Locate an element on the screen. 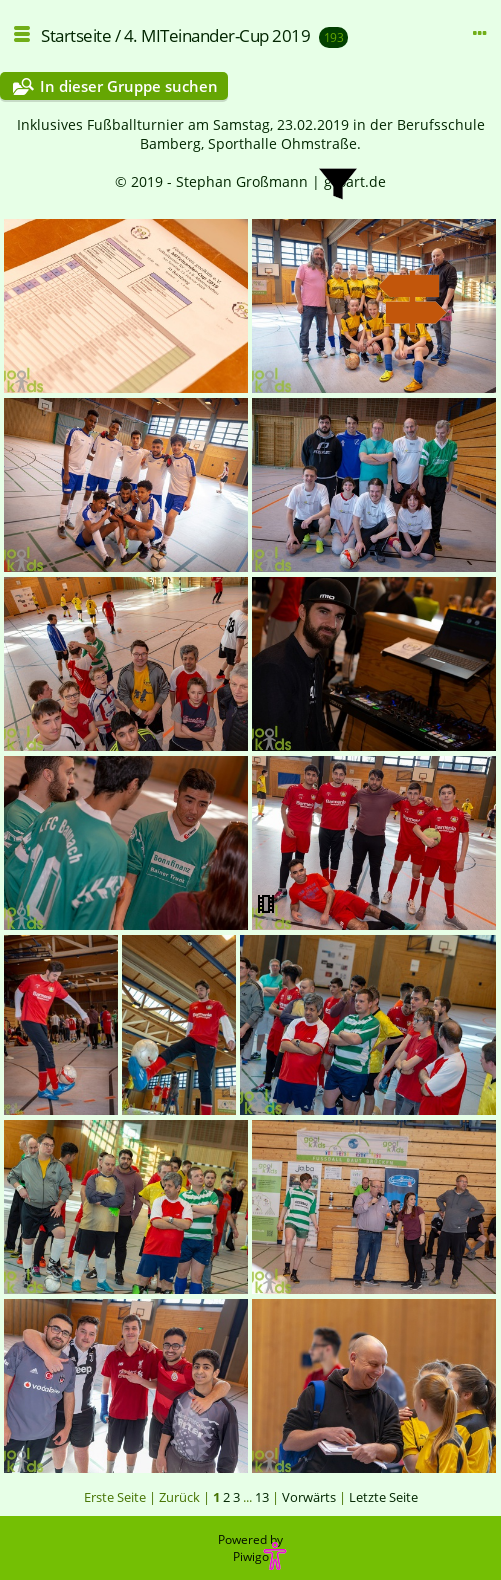 This screenshot has width=501, height=1580. access local movie theaters or showtimes is located at coordinates (266, 904).